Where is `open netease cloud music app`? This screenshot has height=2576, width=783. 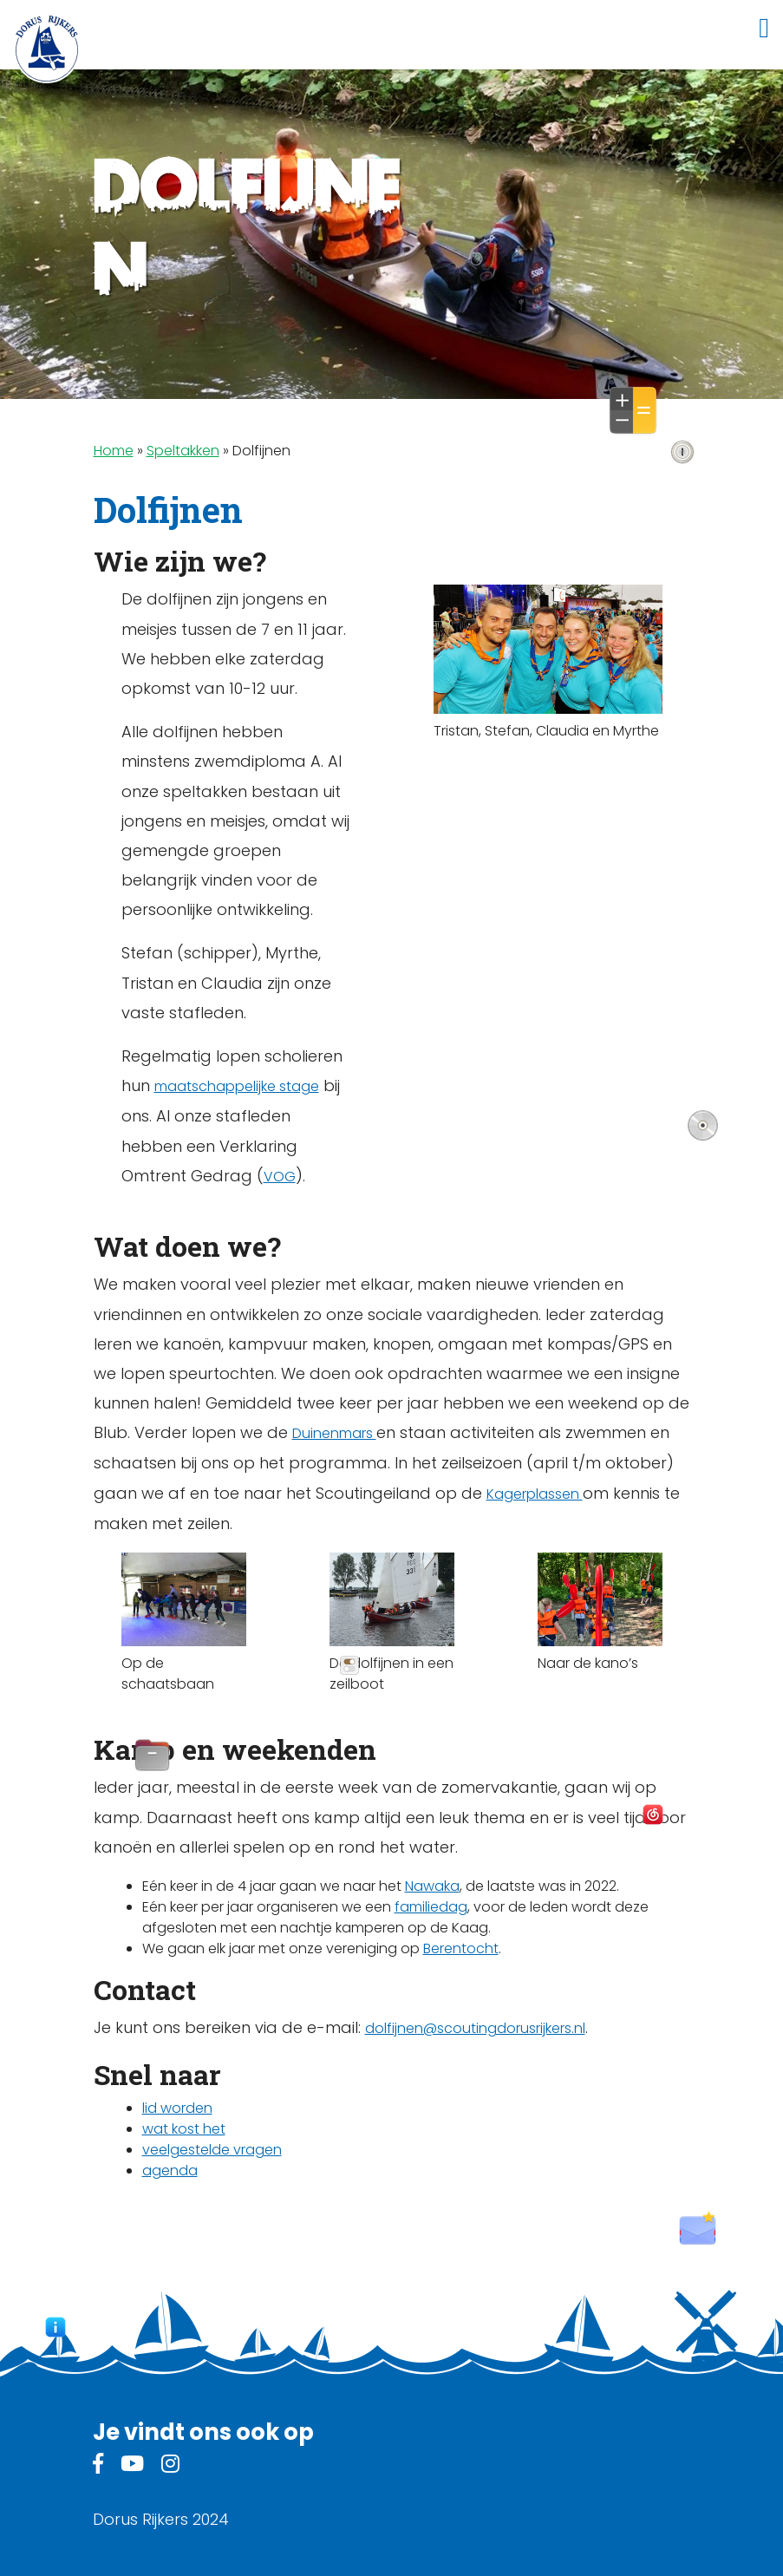
open netease cloud music app is located at coordinates (653, 1814).